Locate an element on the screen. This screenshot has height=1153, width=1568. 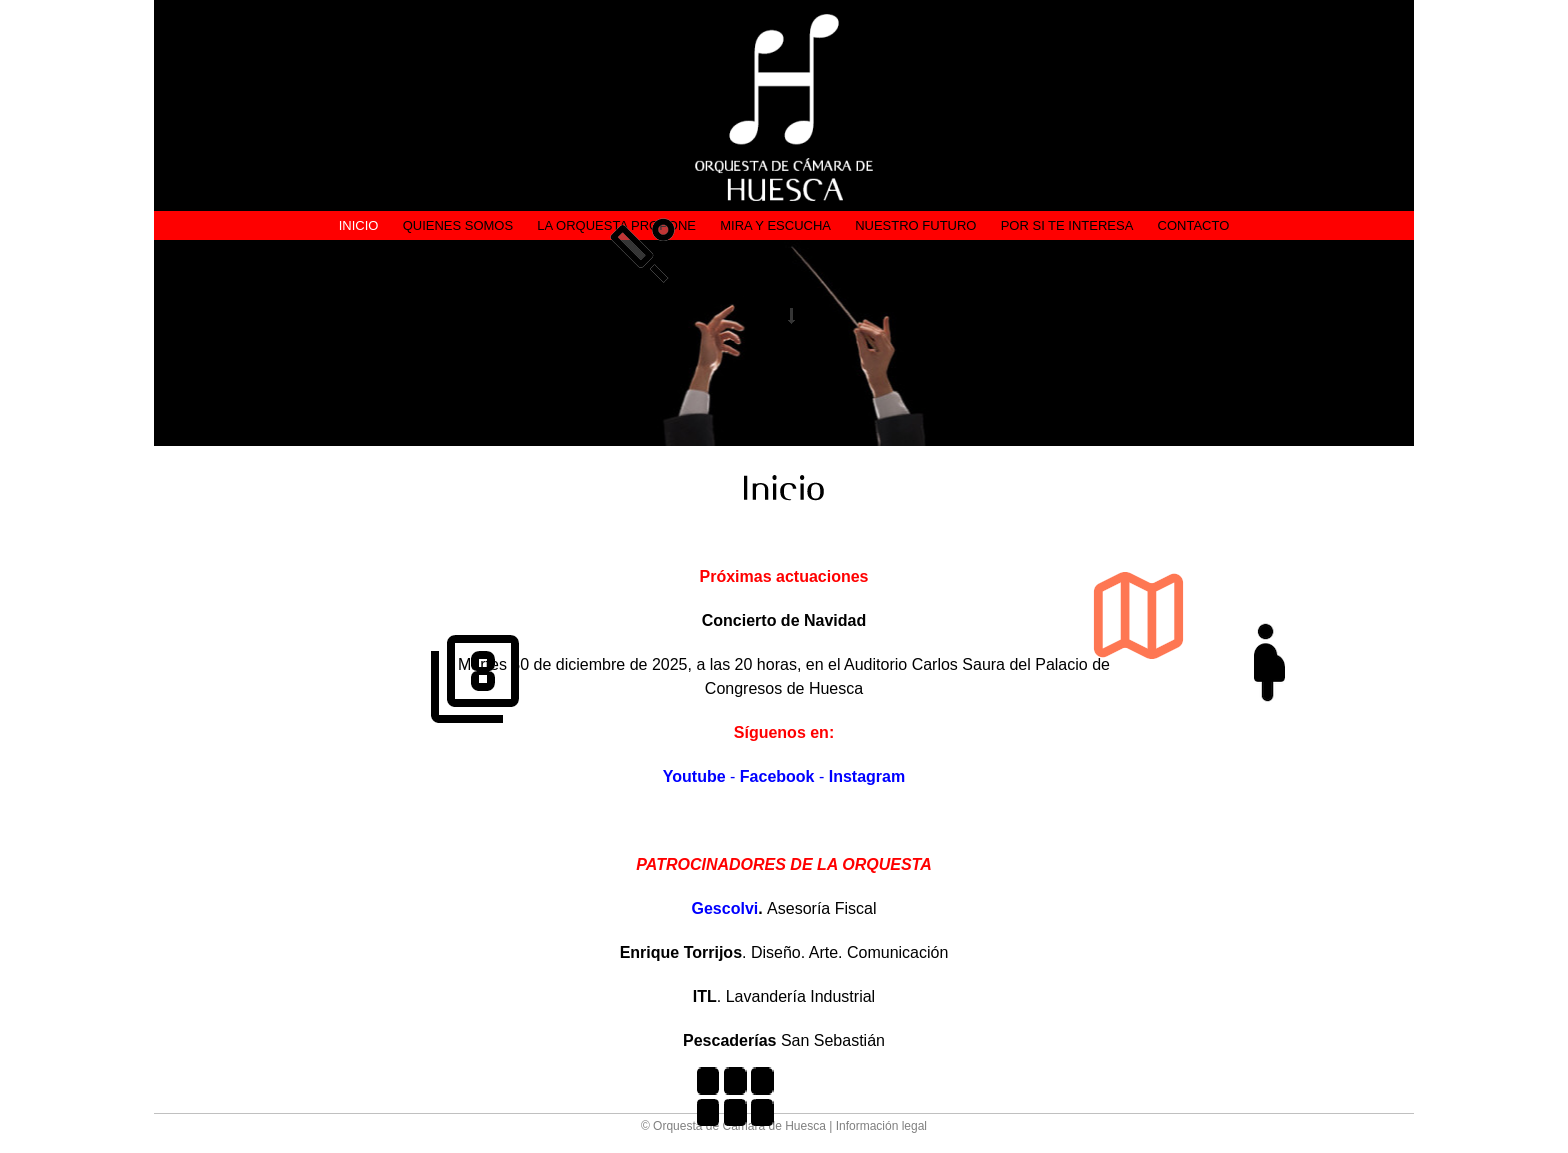
switch to grid view is located at coordinates (733, 1099).